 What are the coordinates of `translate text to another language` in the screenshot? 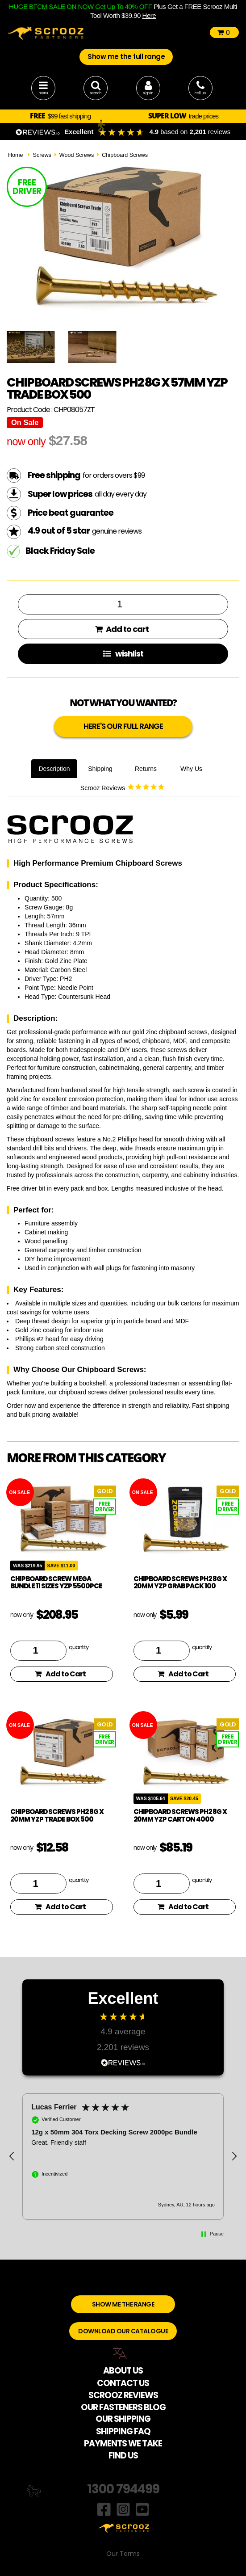 It's located at (119, 2353).